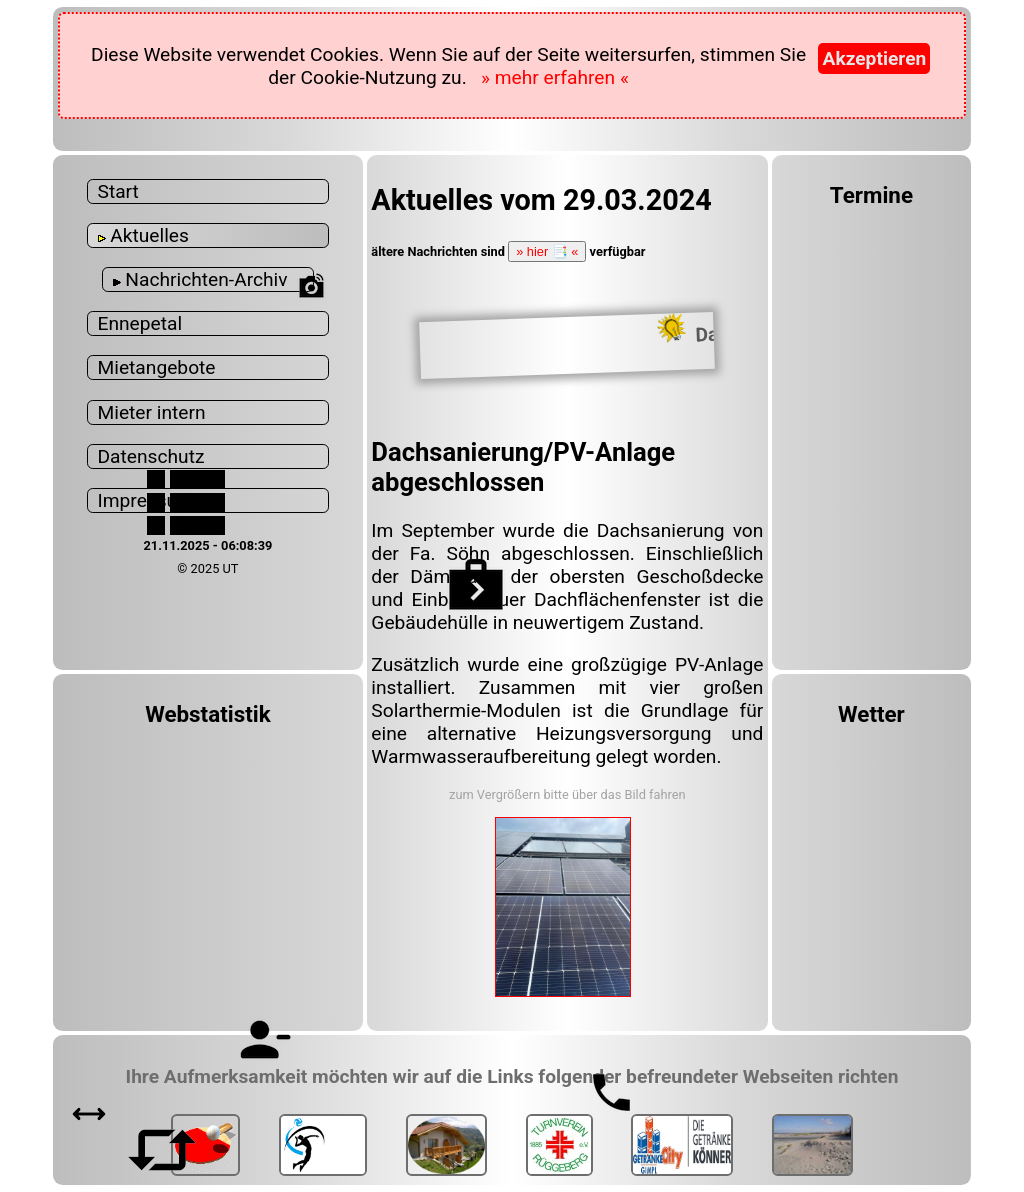 The height and width of the screenshot is (1192, 1024). Describe the element at coordinates (476, 583) in the screenshot. I see `snooze or defer task to next week` at that location.